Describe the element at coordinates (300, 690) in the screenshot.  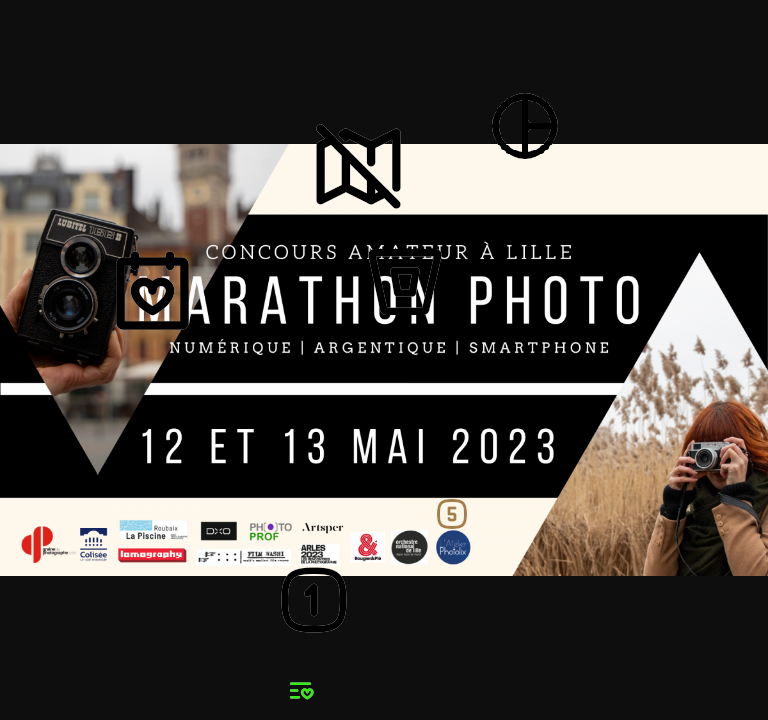
I see `view your favorites list` at that location.